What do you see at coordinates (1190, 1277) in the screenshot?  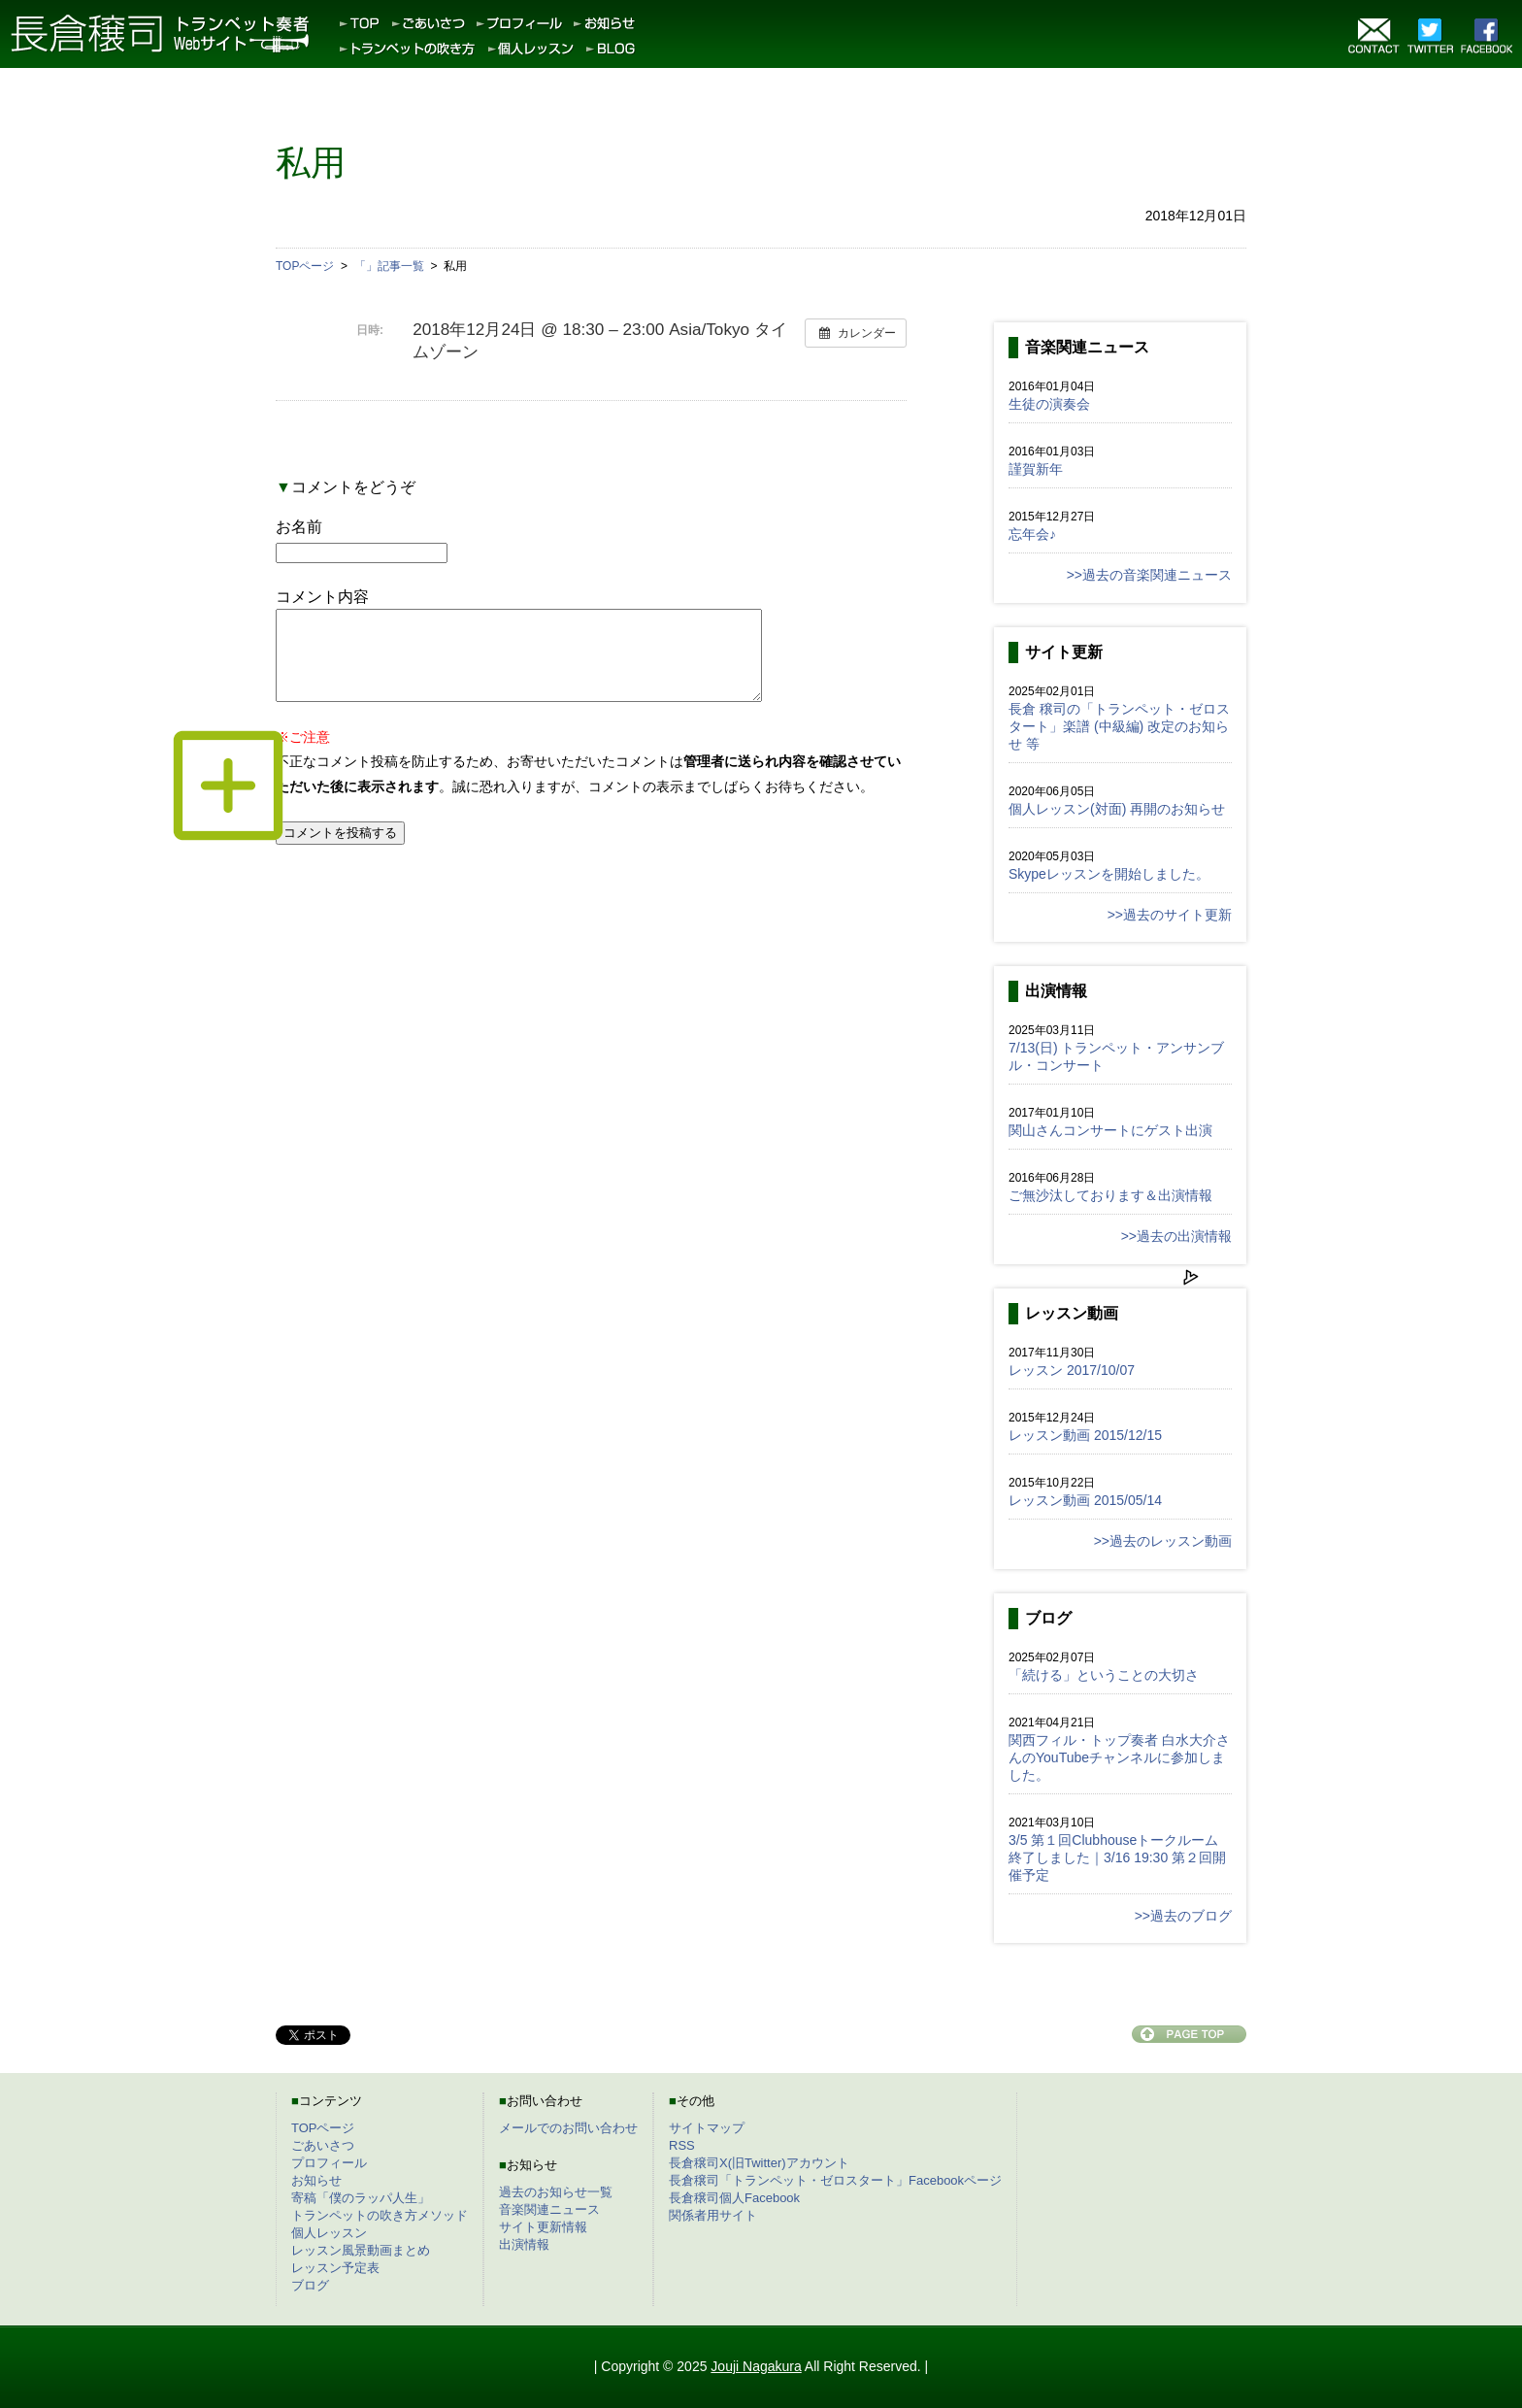 I see `open yatse remote control app` at bounding box center [1190, 1277].